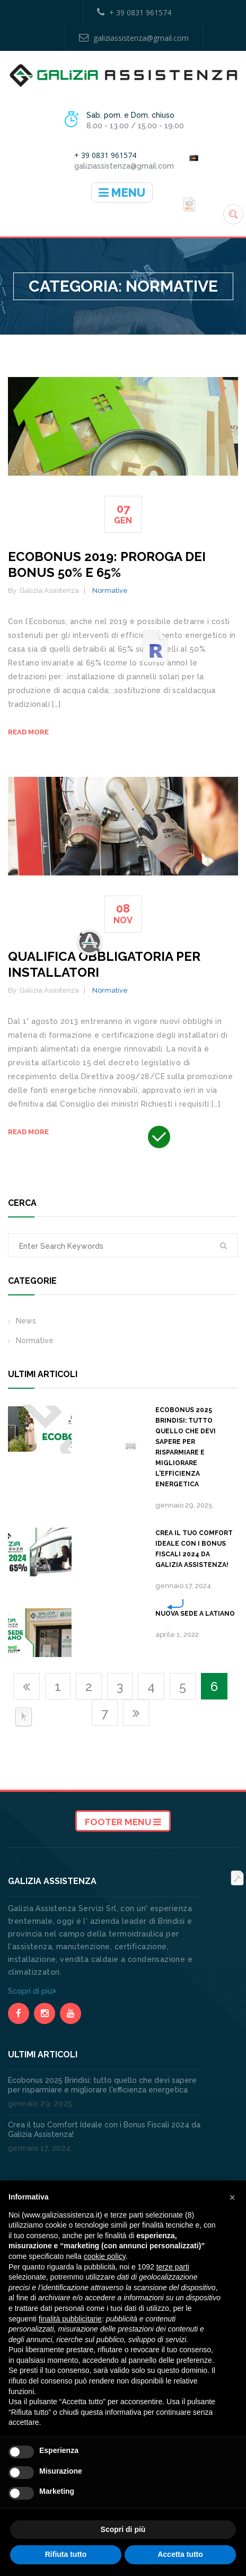  What do you see at coordinates (194, 157) in the screenshot?
I see `open cloudflare project files` at bounding box center [194, 157].